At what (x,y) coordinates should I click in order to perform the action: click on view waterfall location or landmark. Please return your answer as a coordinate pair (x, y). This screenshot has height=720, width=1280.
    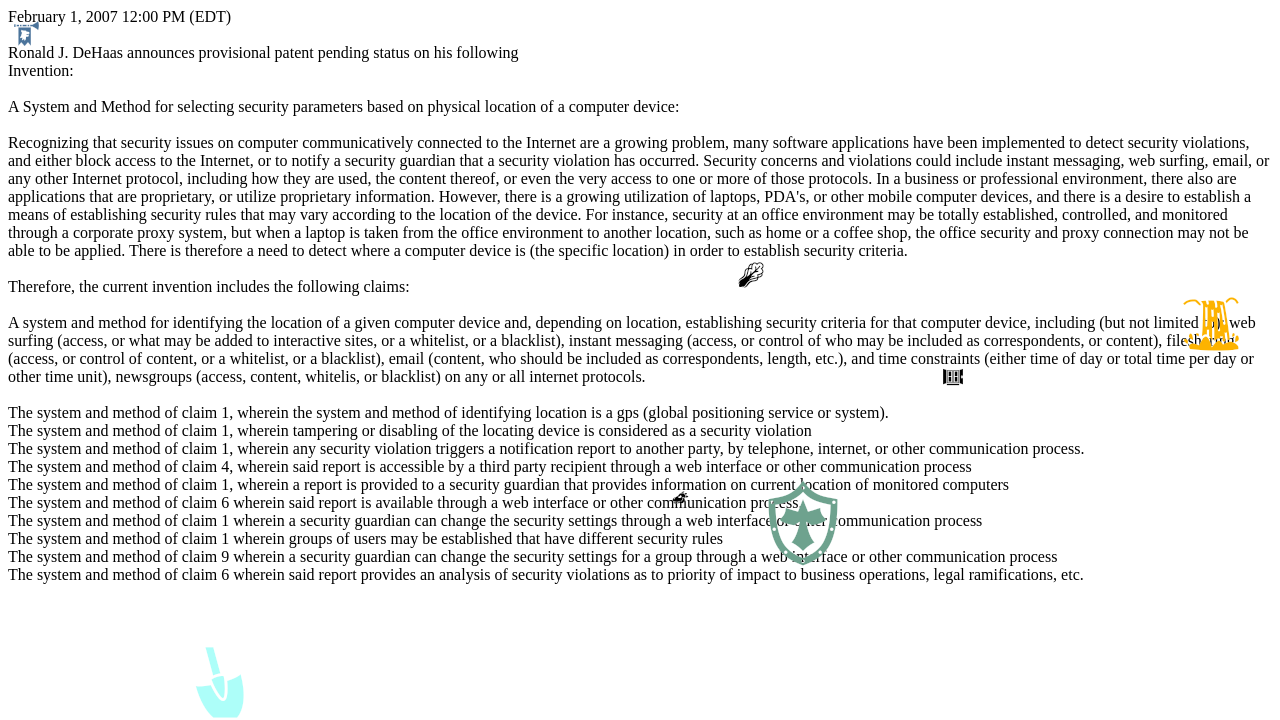
    Looking at the image, I should click on (1211, 324).